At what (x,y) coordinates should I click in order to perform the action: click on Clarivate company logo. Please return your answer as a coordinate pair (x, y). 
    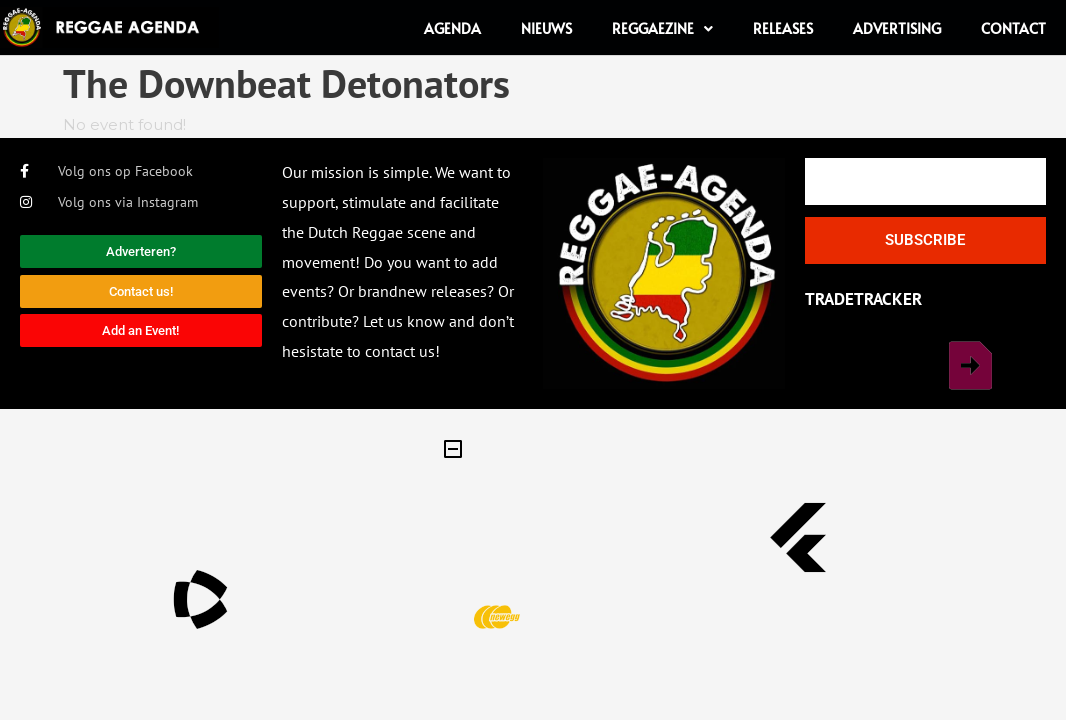
    Looking at the image, I should click on (200, 599).